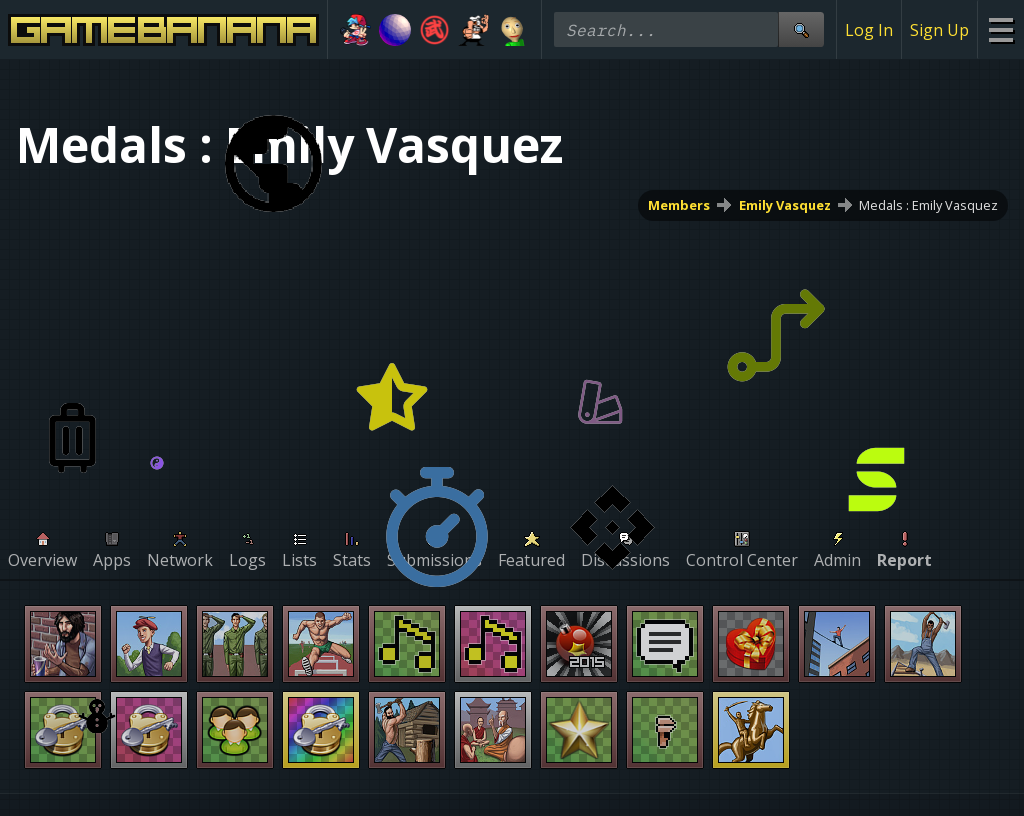  Describe the element at coordinates (273, 163) in the screenshot. I see `access public or global content` at that location.